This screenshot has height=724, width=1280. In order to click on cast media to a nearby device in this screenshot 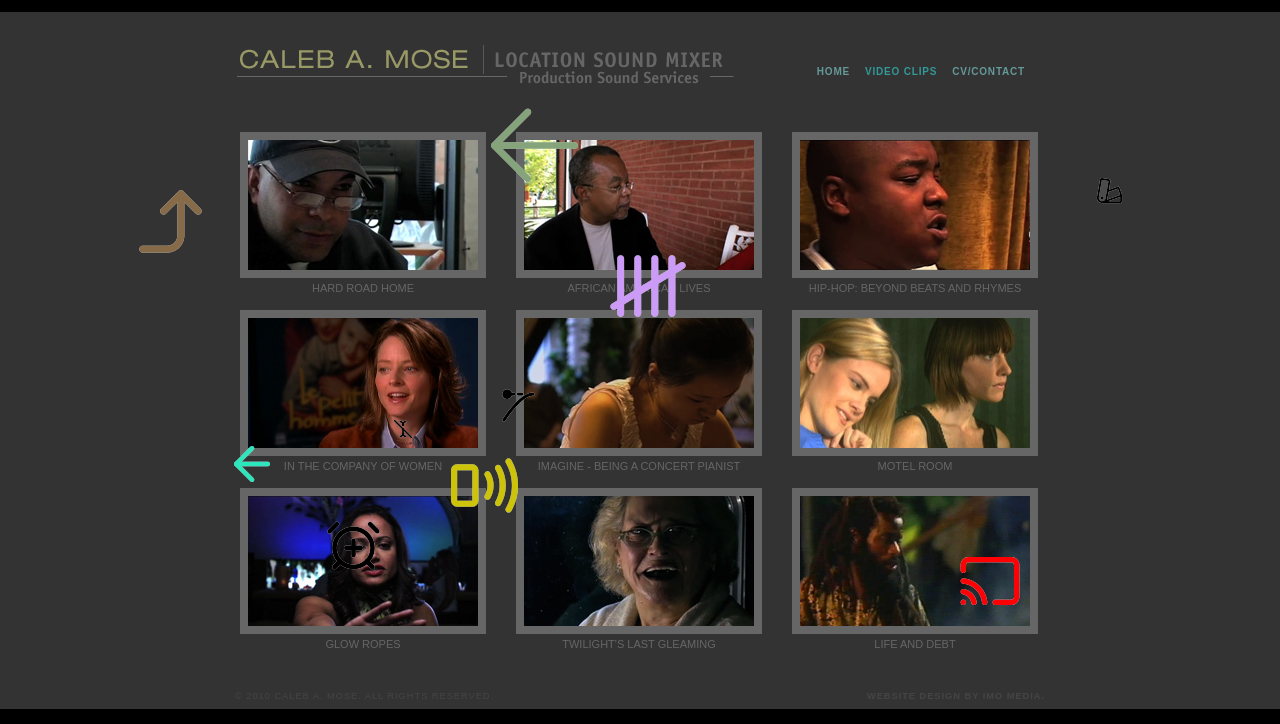, I will do `click(990, 581)`.